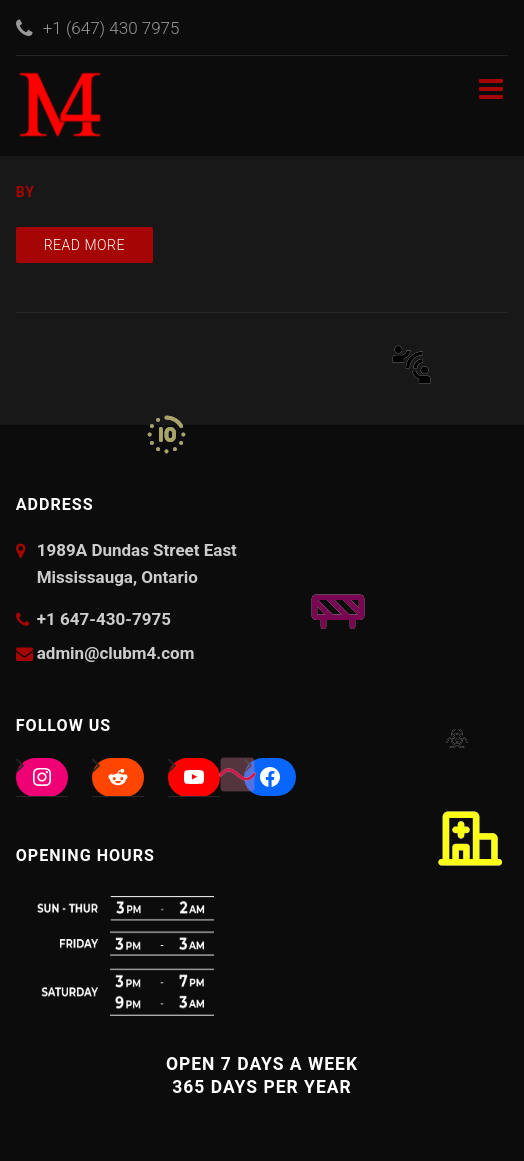  What do you see at coordinates (166, 434) in the screenshot?
I see `set a 10-second timer or countdown` at bounding box center [166, 434].